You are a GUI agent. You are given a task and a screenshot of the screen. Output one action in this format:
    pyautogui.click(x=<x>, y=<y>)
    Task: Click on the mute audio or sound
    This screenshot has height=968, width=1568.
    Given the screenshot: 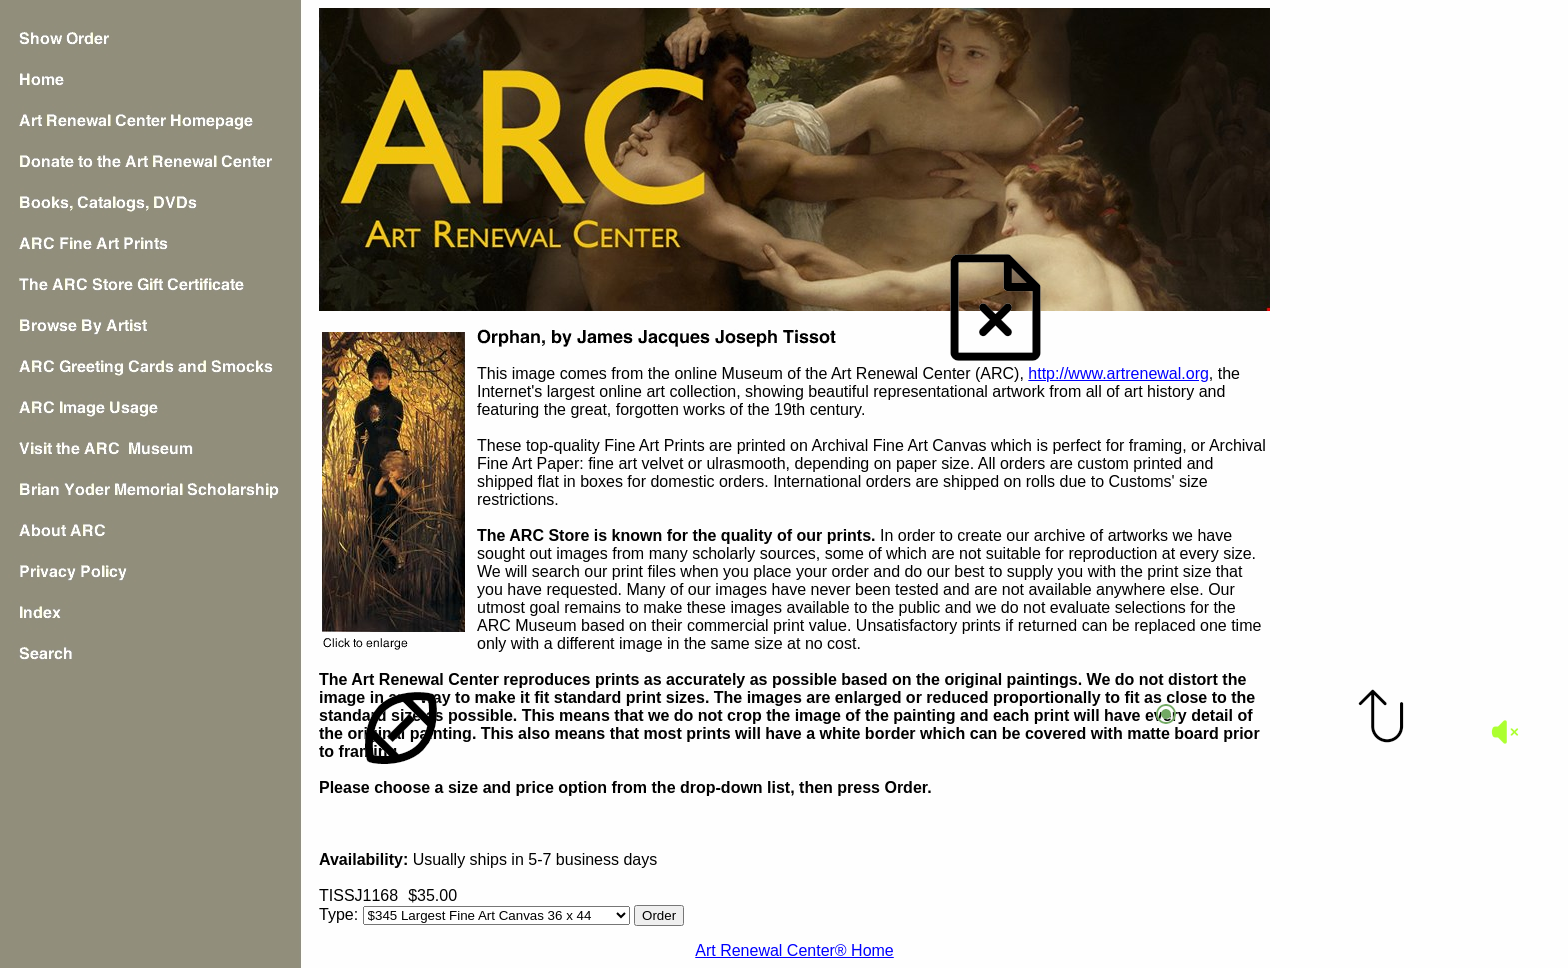 What is the action you would take?
    pyautogui.click(x=1505, y=732)
    